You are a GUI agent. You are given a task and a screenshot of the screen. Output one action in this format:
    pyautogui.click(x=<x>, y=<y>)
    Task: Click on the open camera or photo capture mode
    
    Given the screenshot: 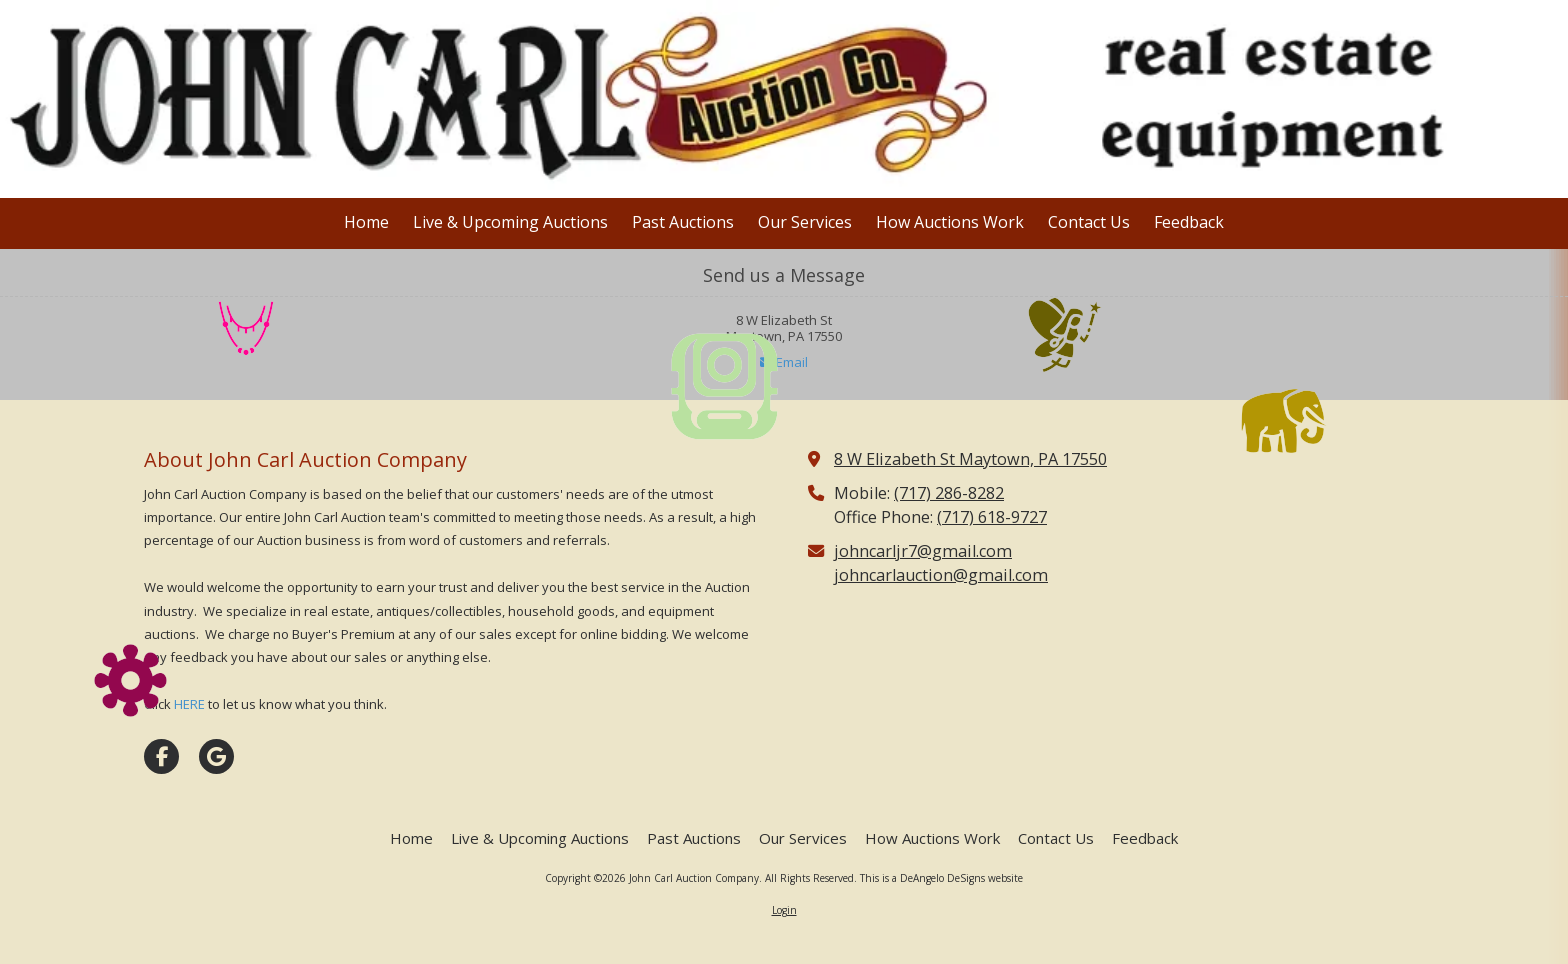 What is the action you would take?
    pyautogui.click(x=724, y=386)
    